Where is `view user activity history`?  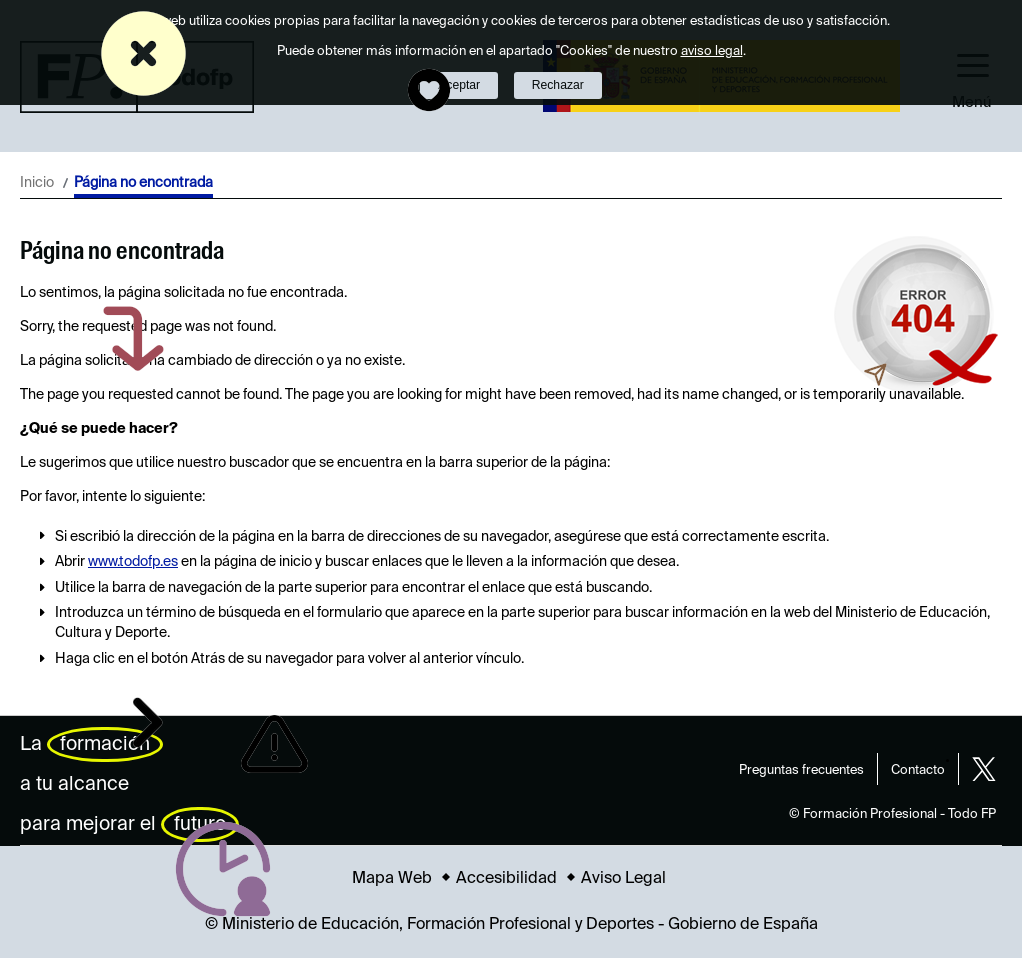
view user activity history is located at coordinates (223, 869).